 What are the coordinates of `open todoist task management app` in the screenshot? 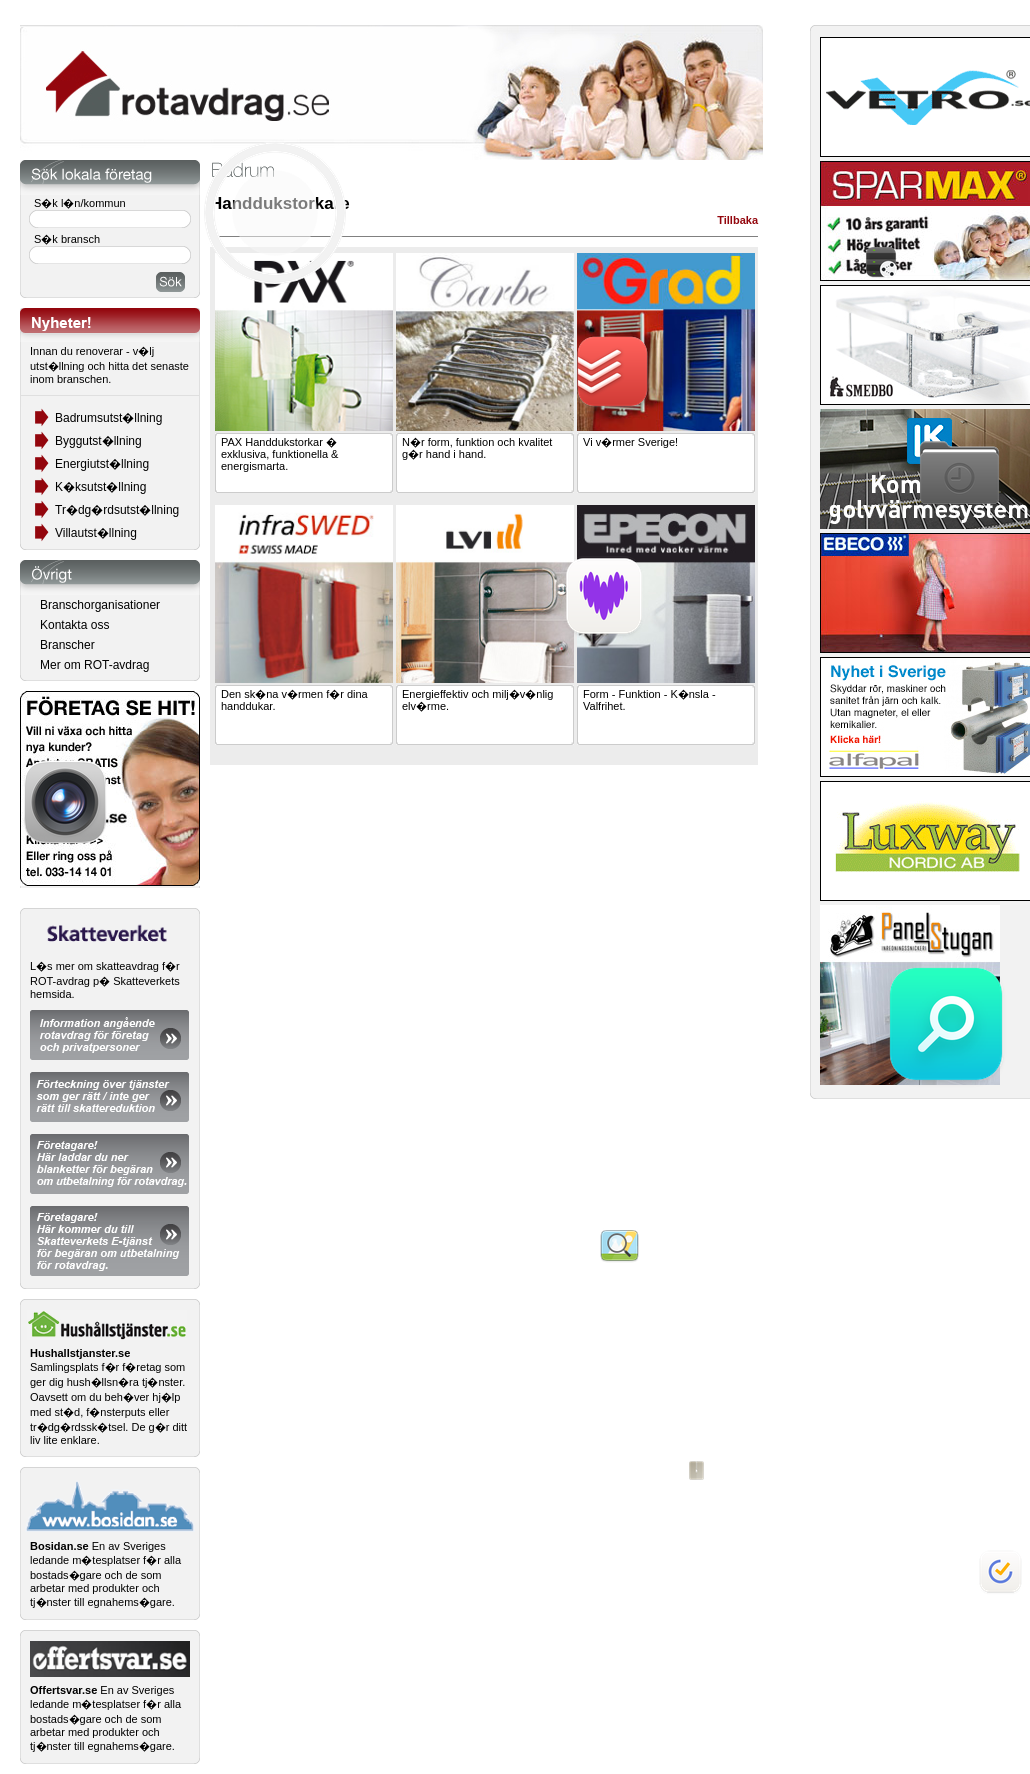 It's located at (612, 371).